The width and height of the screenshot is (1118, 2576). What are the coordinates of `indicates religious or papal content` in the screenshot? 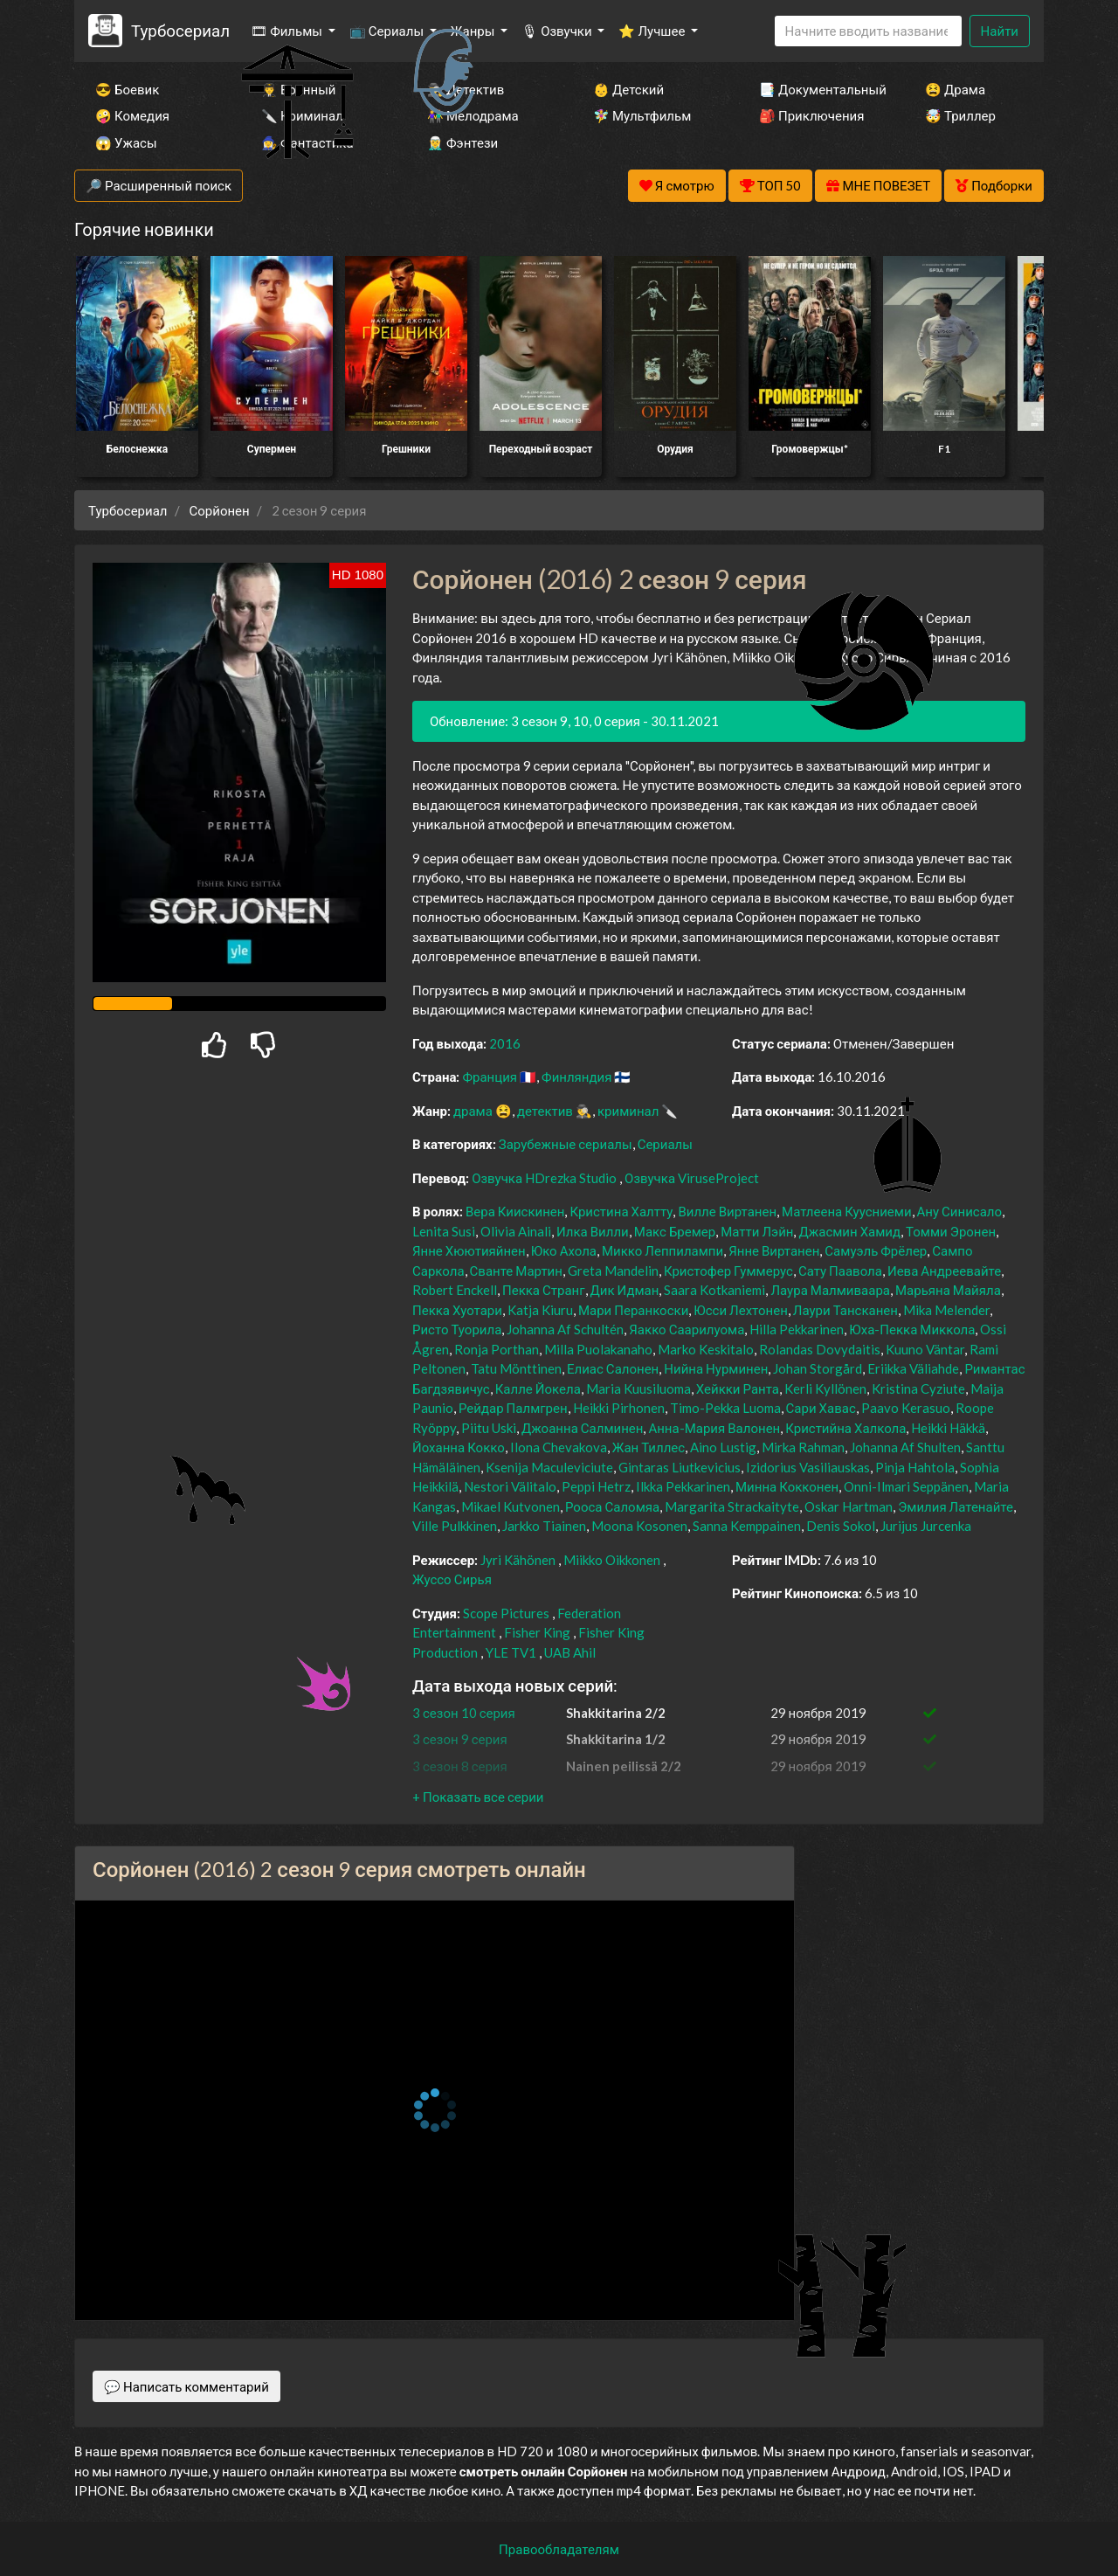 It's located at (908, 1145).